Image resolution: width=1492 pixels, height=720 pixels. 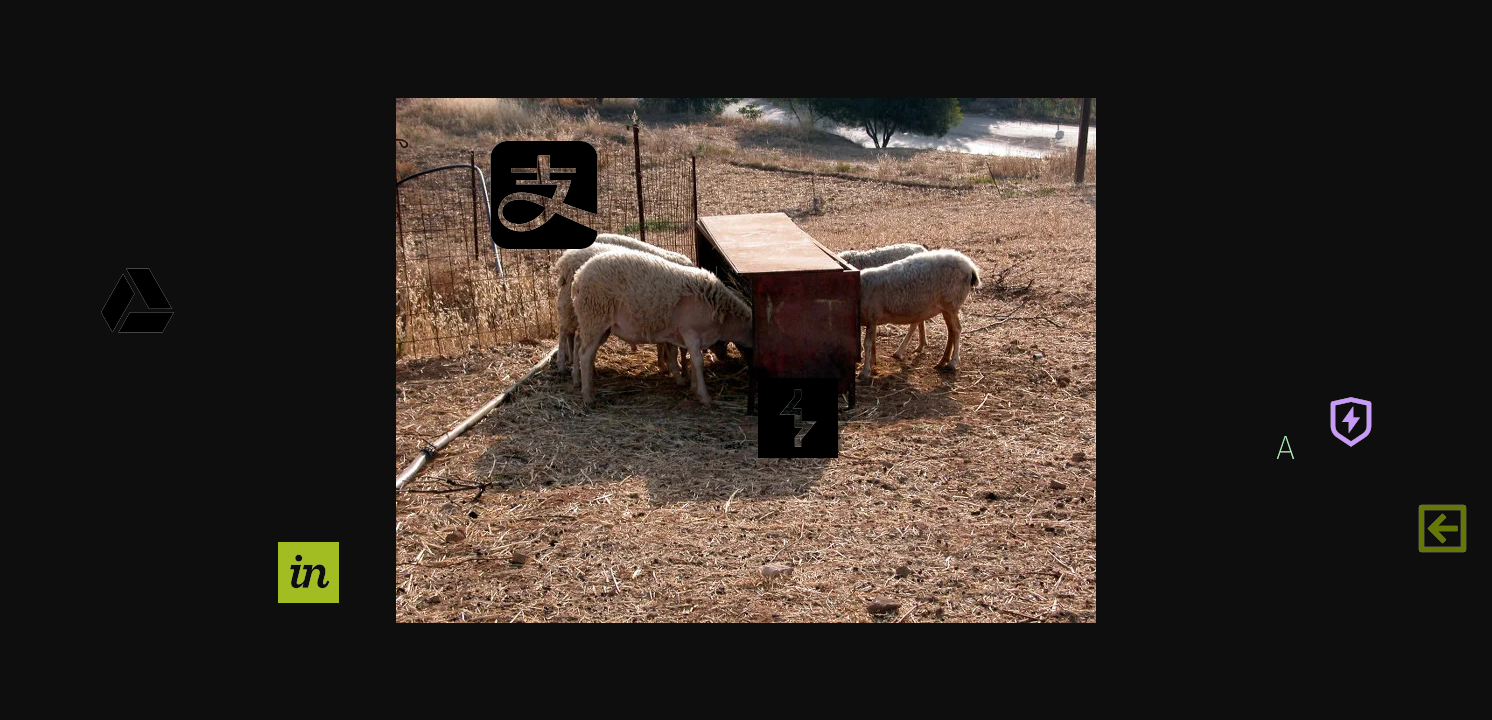 I want to click on open Burp Suite application, so click(x=798, y=418).